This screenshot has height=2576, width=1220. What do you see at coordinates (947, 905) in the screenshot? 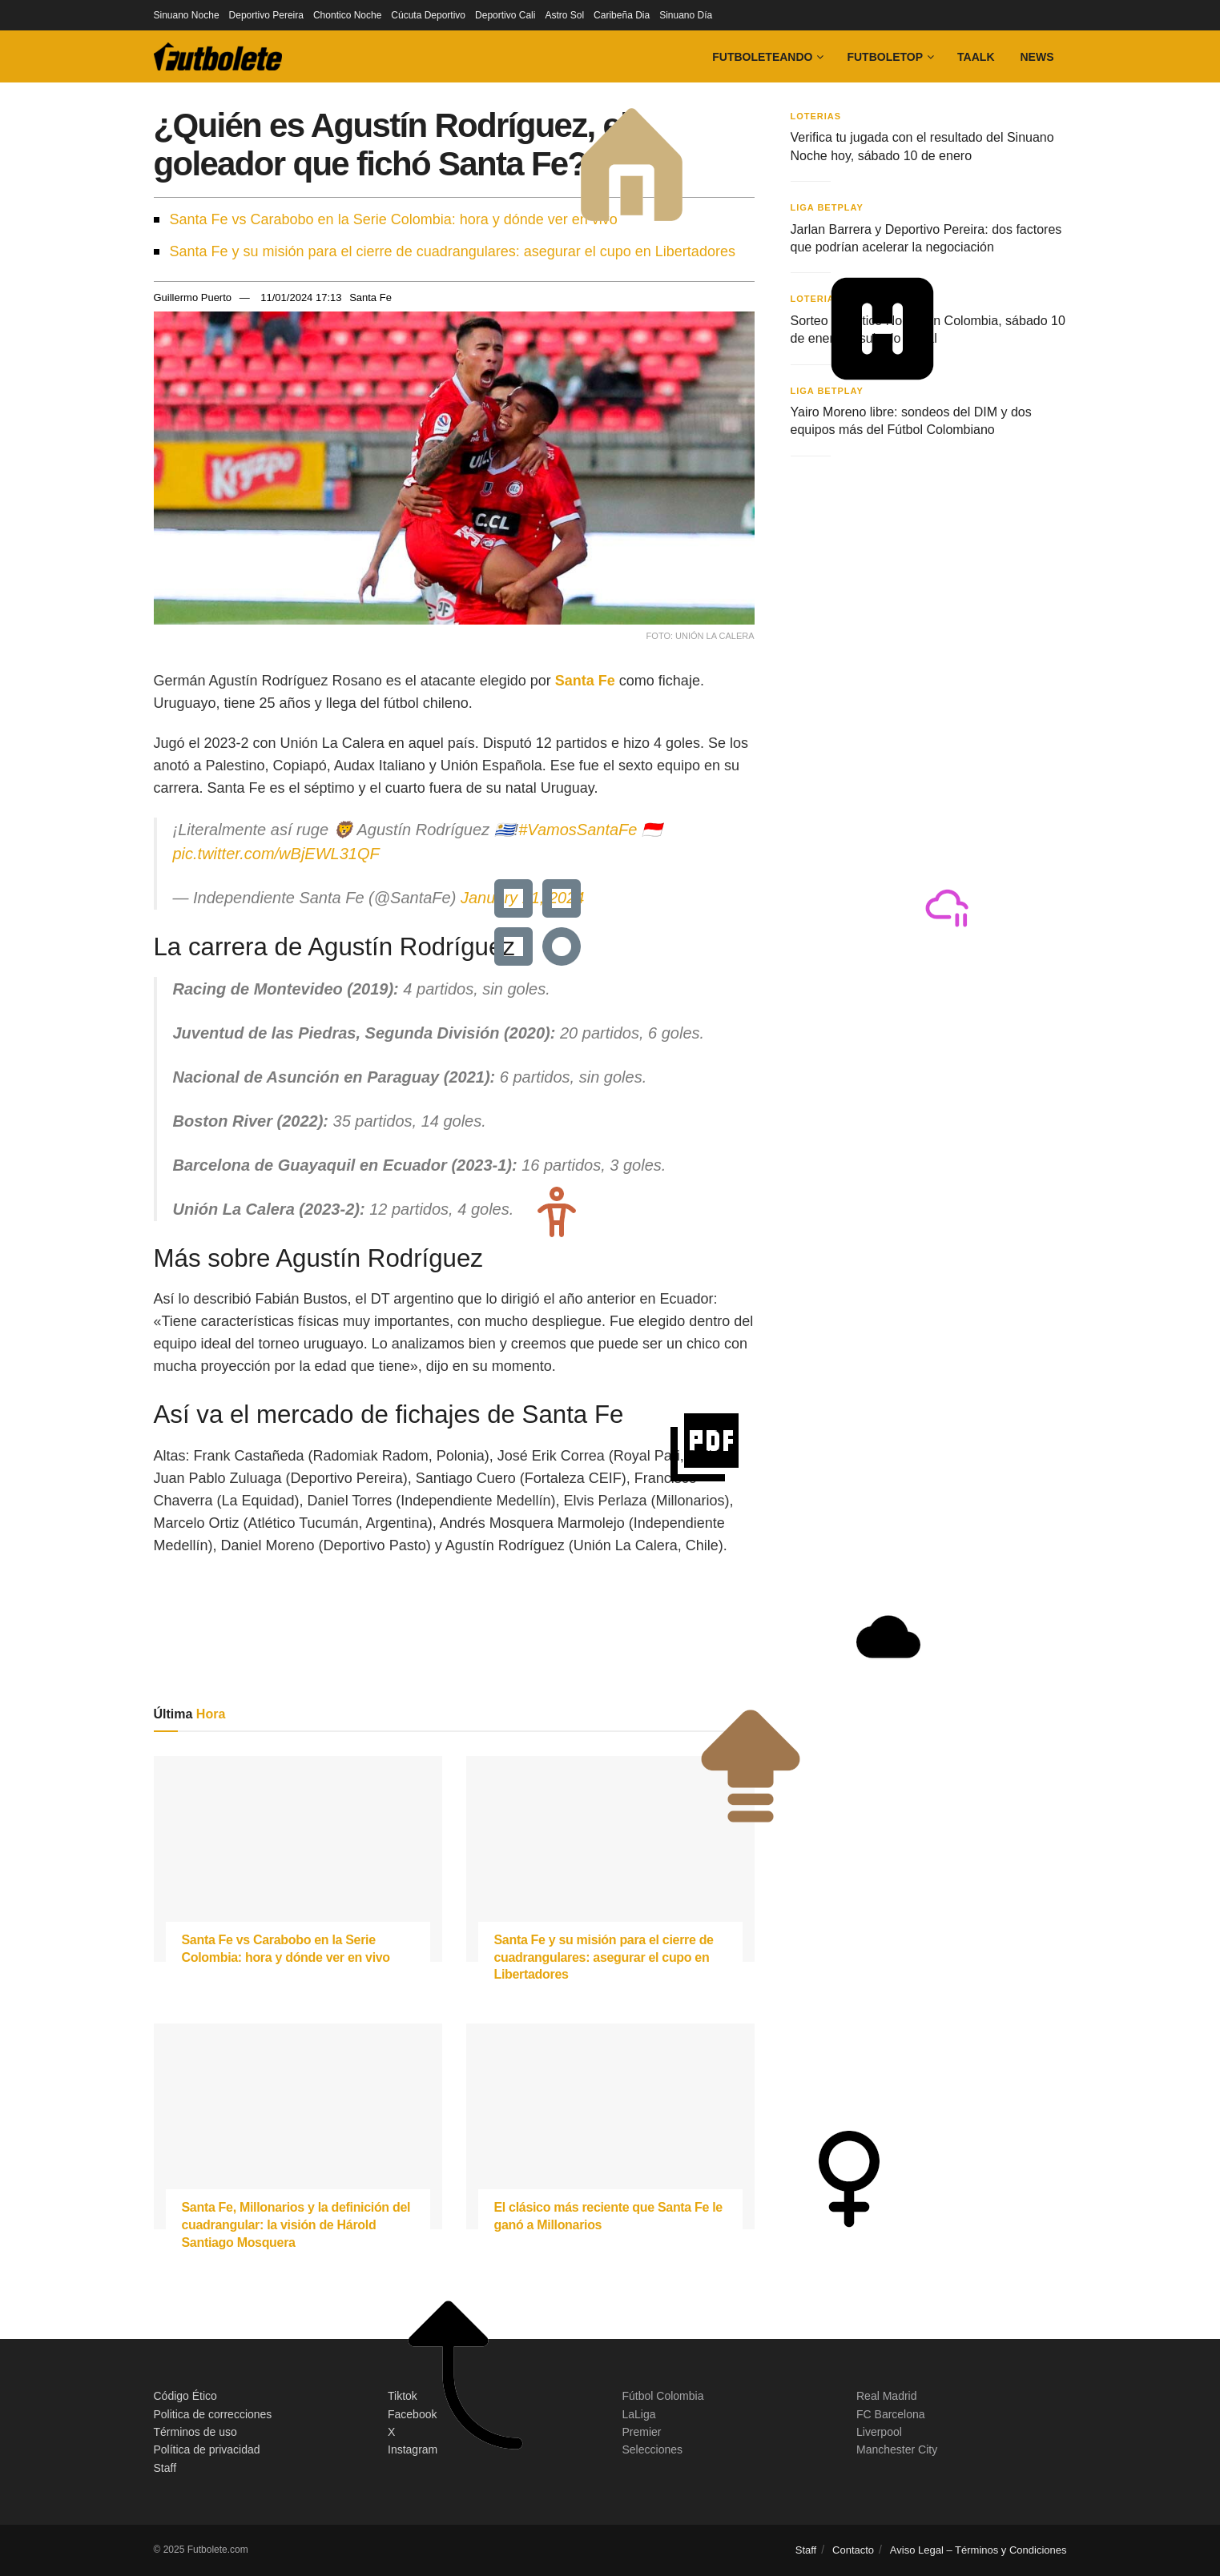
I see `pause cloud sync or upload` at bounding box center [947, 905].